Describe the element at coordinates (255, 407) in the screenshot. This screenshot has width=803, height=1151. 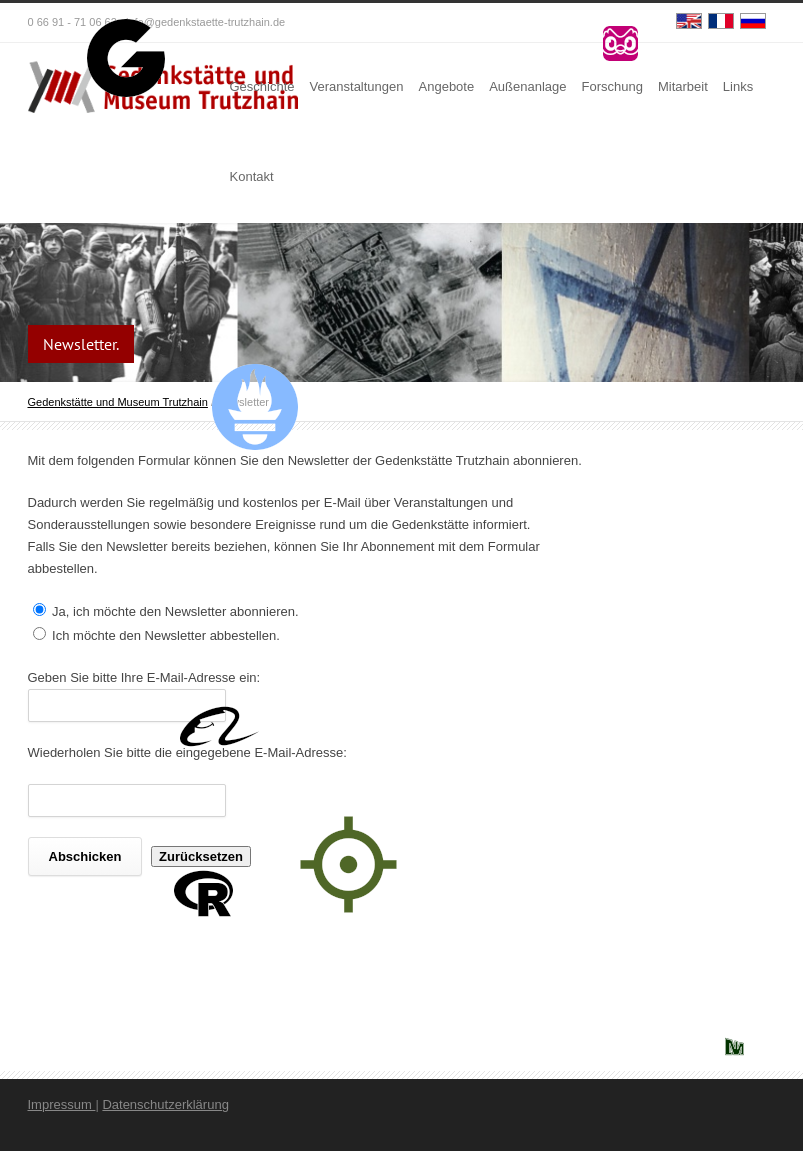
I see `prometheus monitoring system logo` at that location.